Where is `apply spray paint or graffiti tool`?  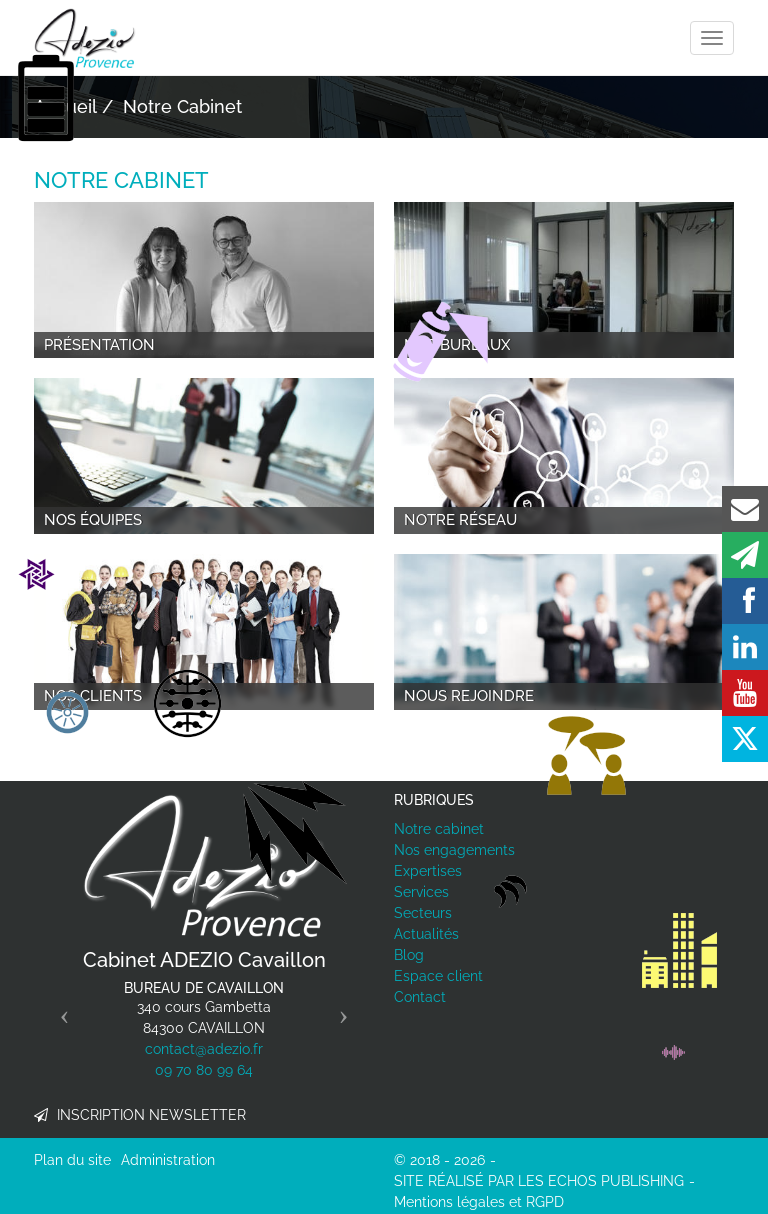 apply spray paint or graffiti tool is located at coordinates (440, 344).